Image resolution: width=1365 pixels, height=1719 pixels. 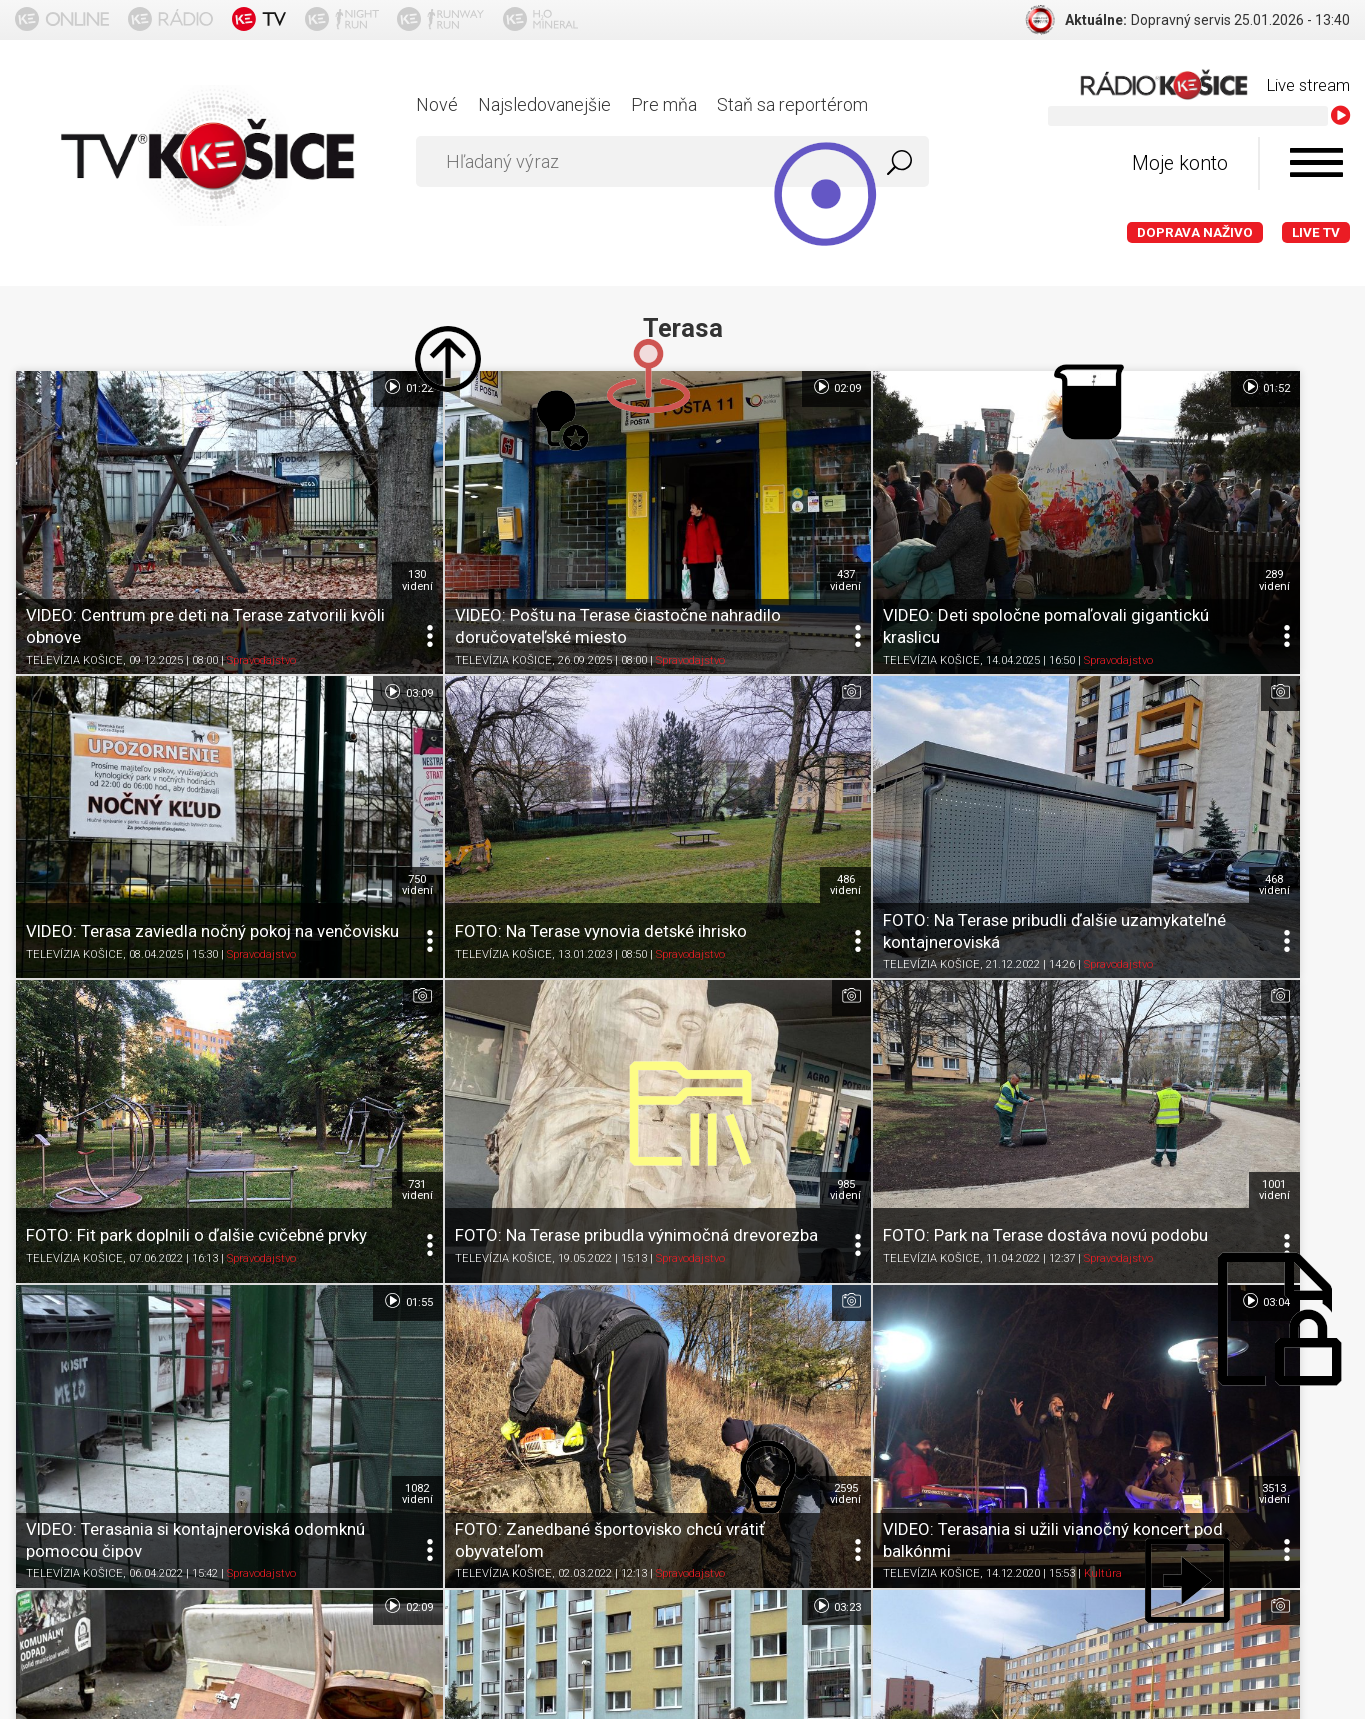 I want to click on access experimental or beta features, so click(x=1089, y=402).